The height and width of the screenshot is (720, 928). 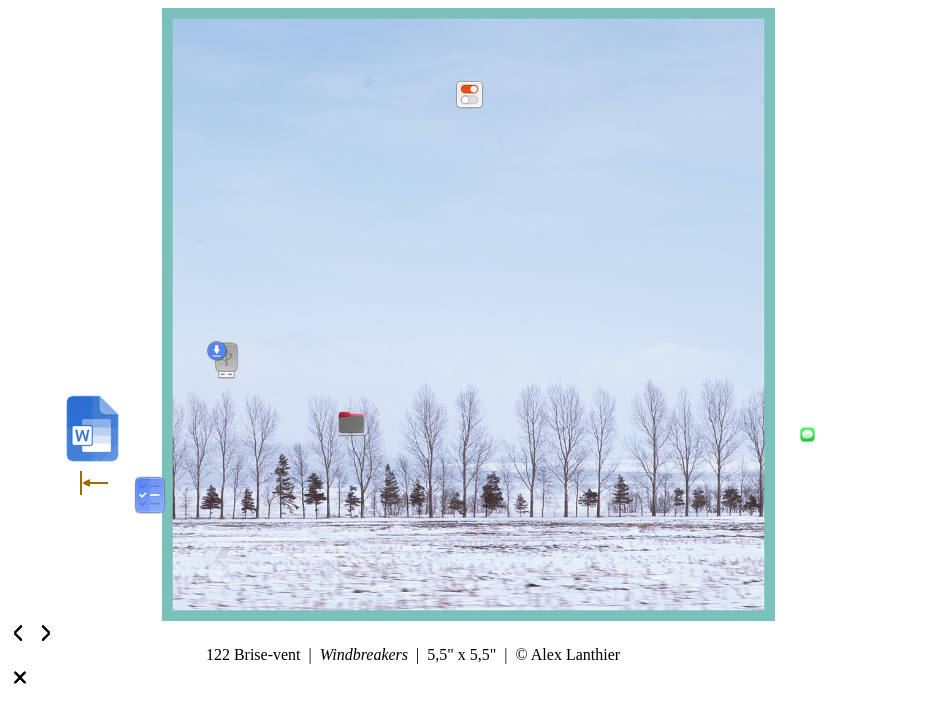 What do you see at coordinates (150, 495) in the screenshot?
I see `open your bookmarks app` at bounding box center [150, 495].